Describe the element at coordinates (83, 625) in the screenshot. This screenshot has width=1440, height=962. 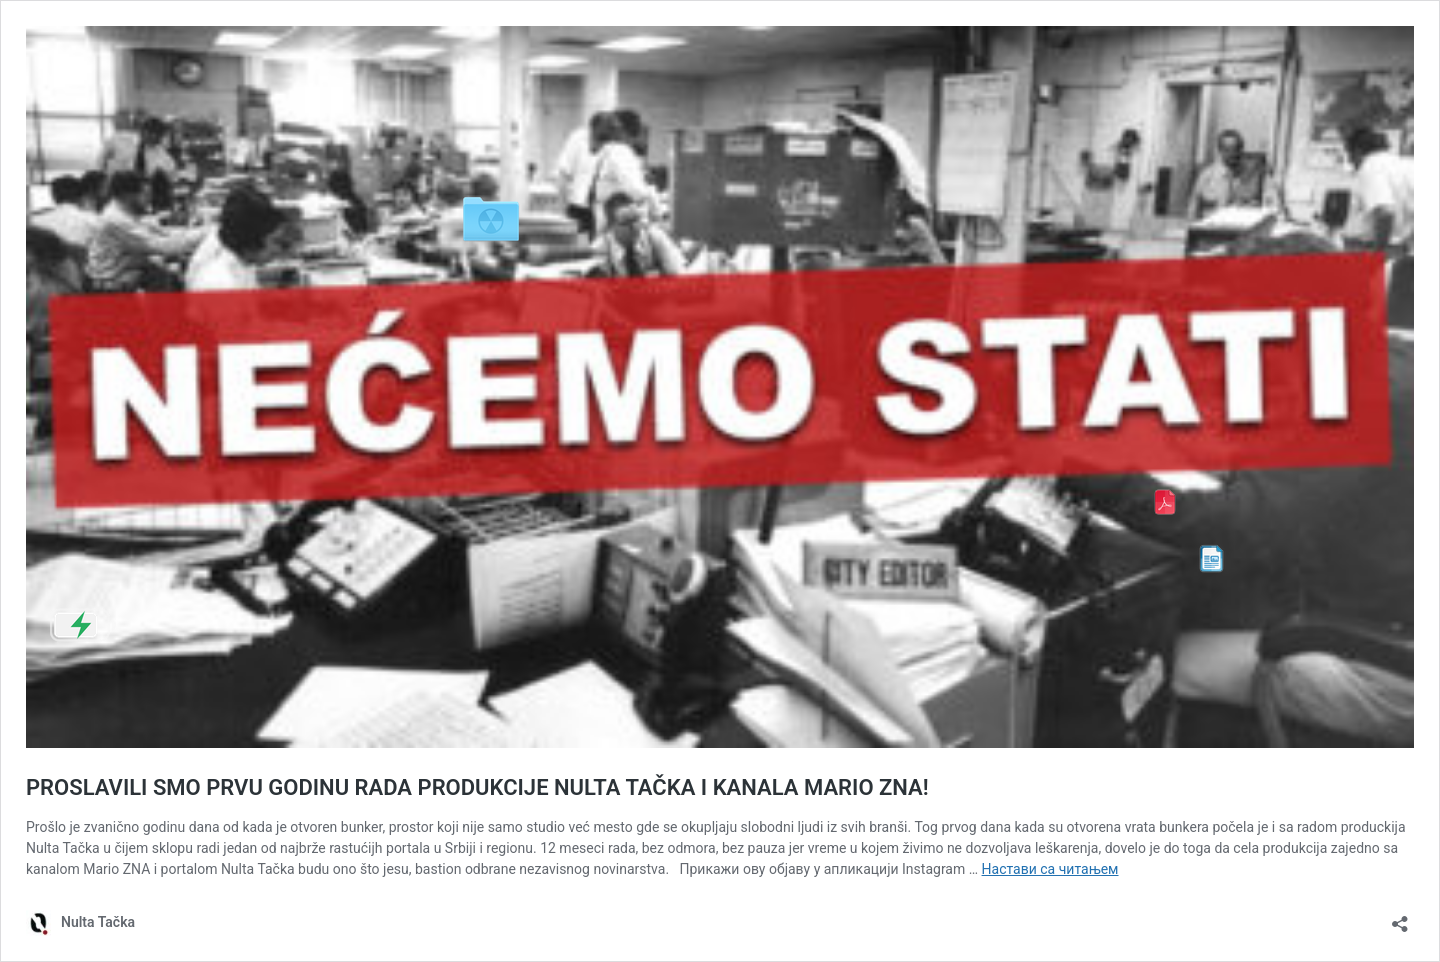
I see `indicates battery is charging at 80% capacity` at that location.